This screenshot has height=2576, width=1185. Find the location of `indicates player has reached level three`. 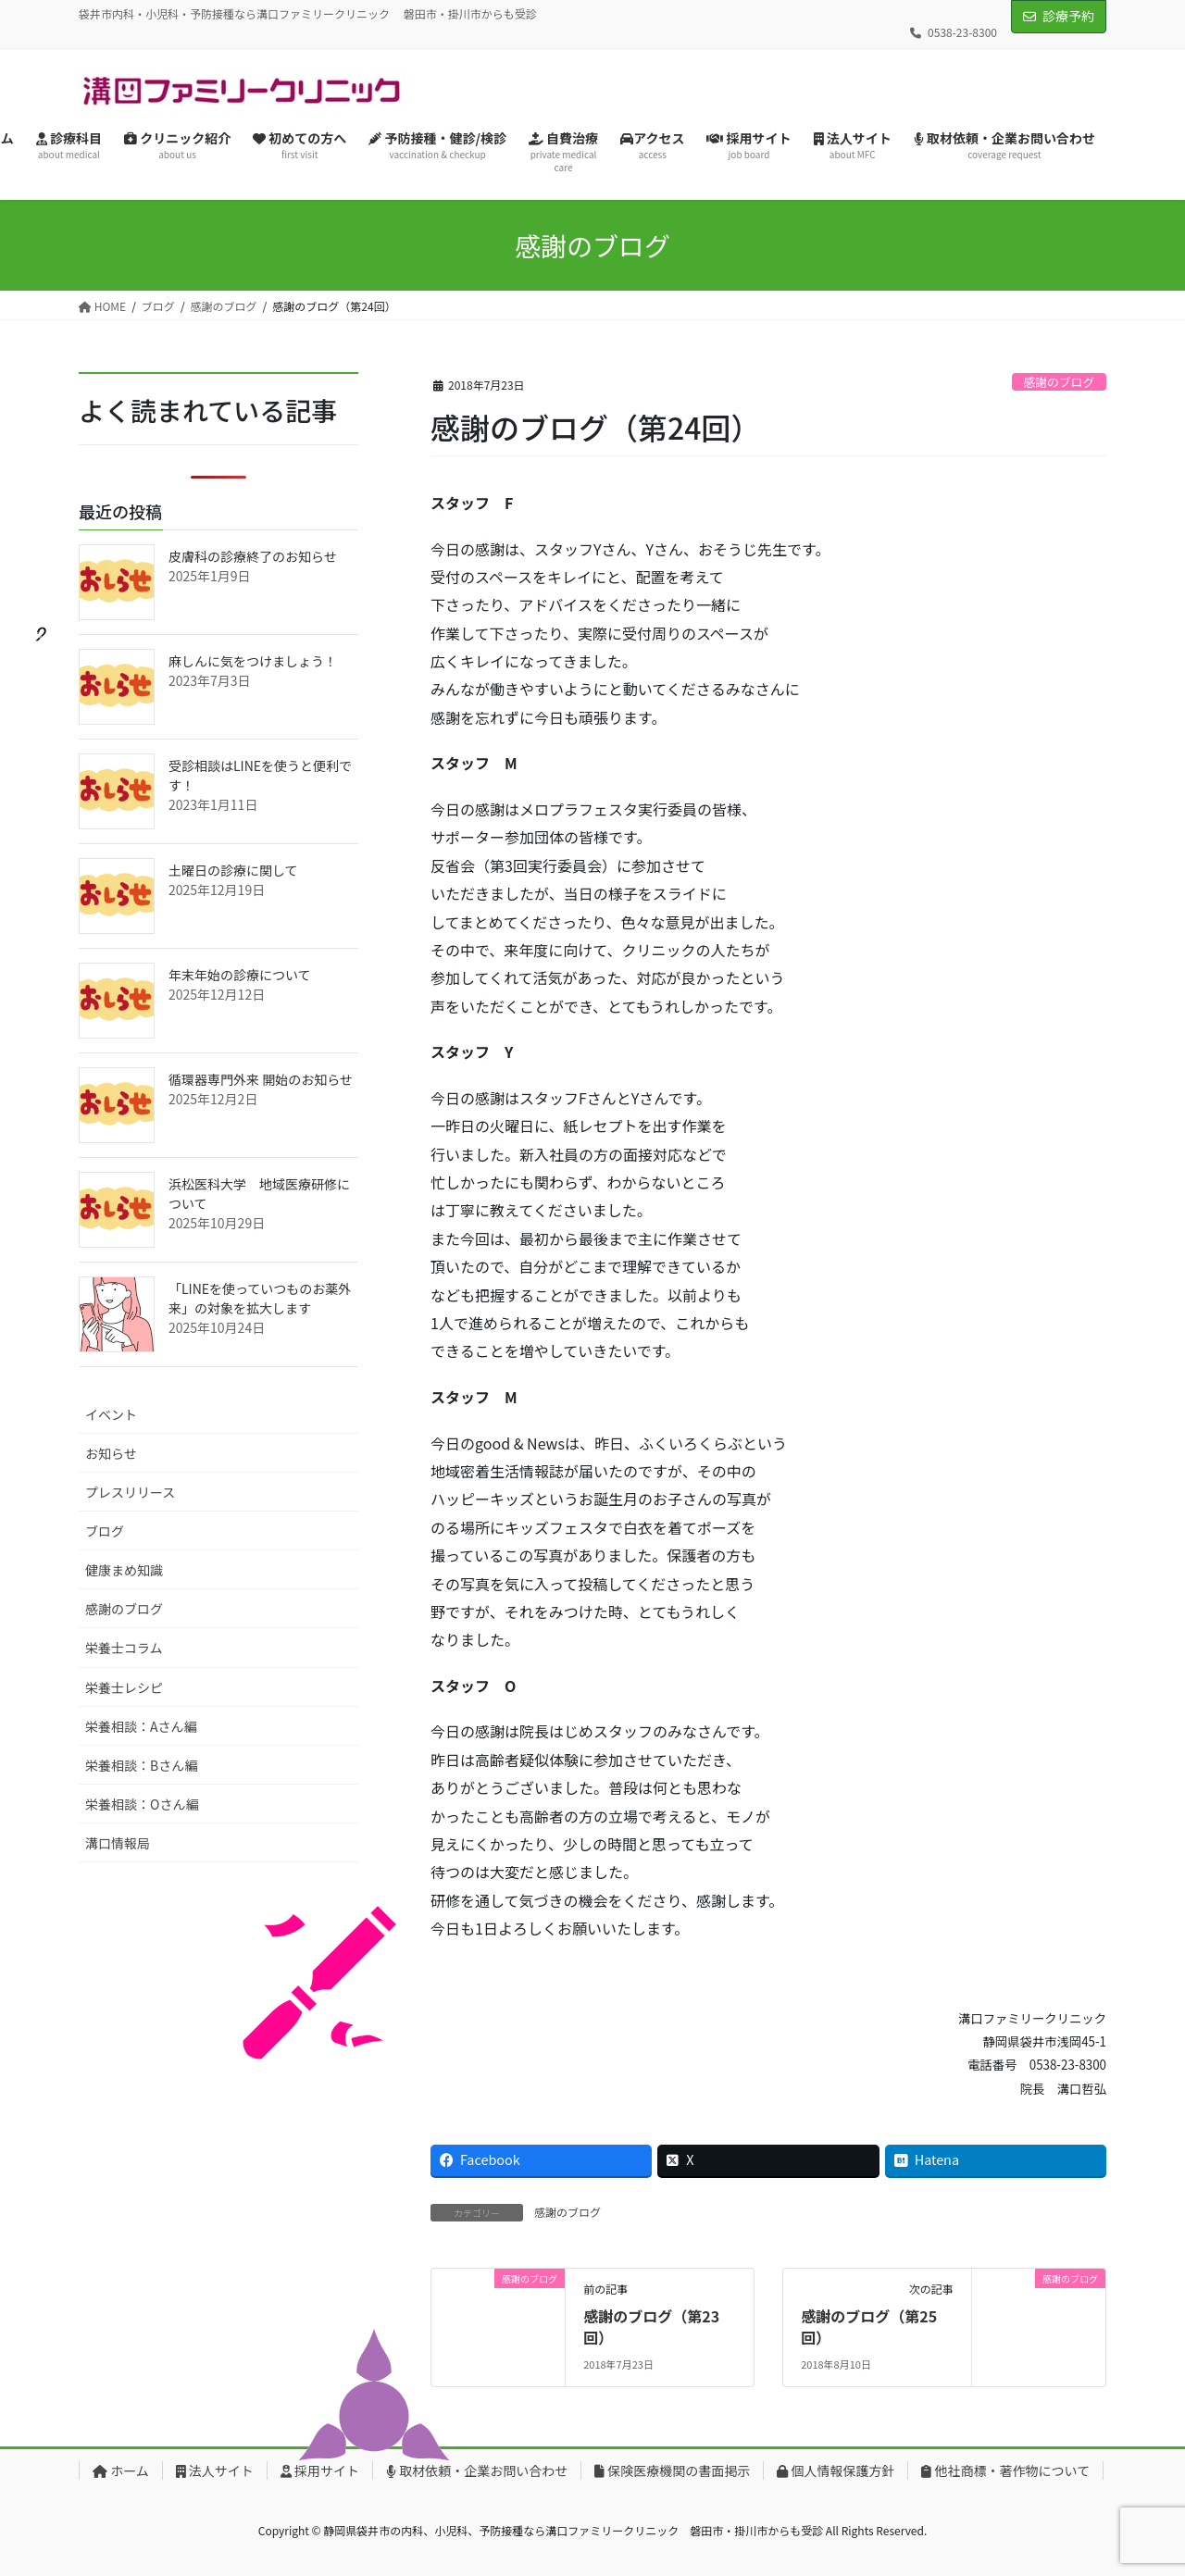

indicates player has reached level three is located at coordinates (374, 2395).